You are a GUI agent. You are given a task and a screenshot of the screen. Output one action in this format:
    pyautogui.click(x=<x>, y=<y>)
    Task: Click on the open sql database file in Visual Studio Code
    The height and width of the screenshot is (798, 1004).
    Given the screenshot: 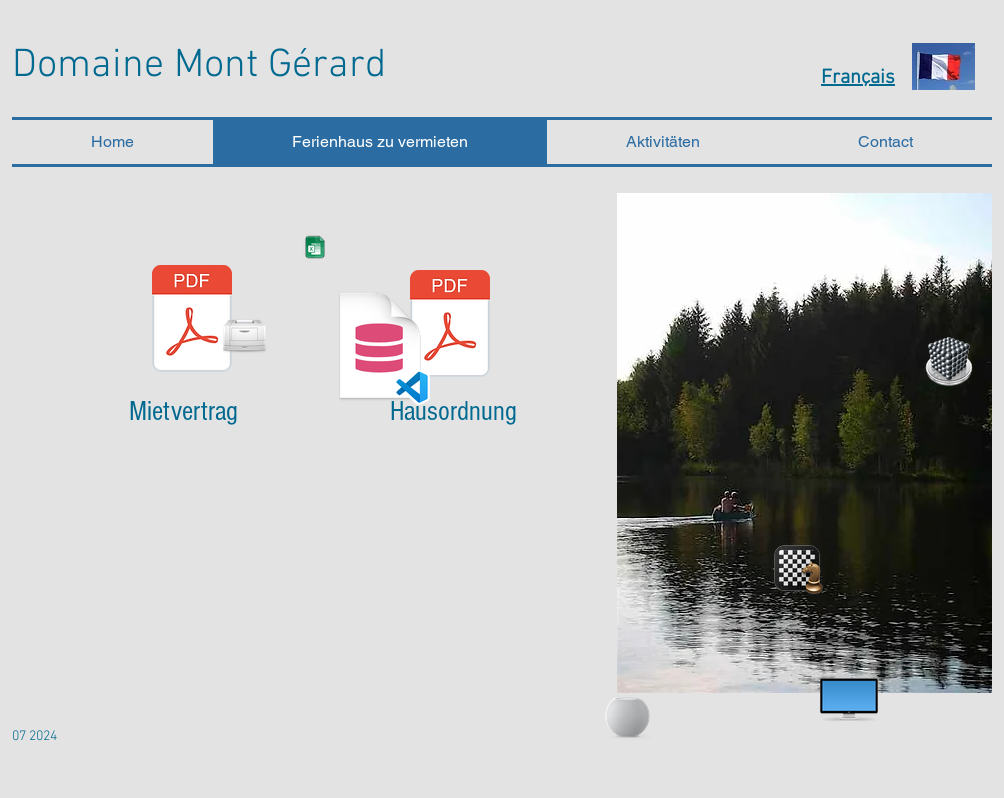 What is the action you would take?
    pyautogui.click(x=380, y=348)
    